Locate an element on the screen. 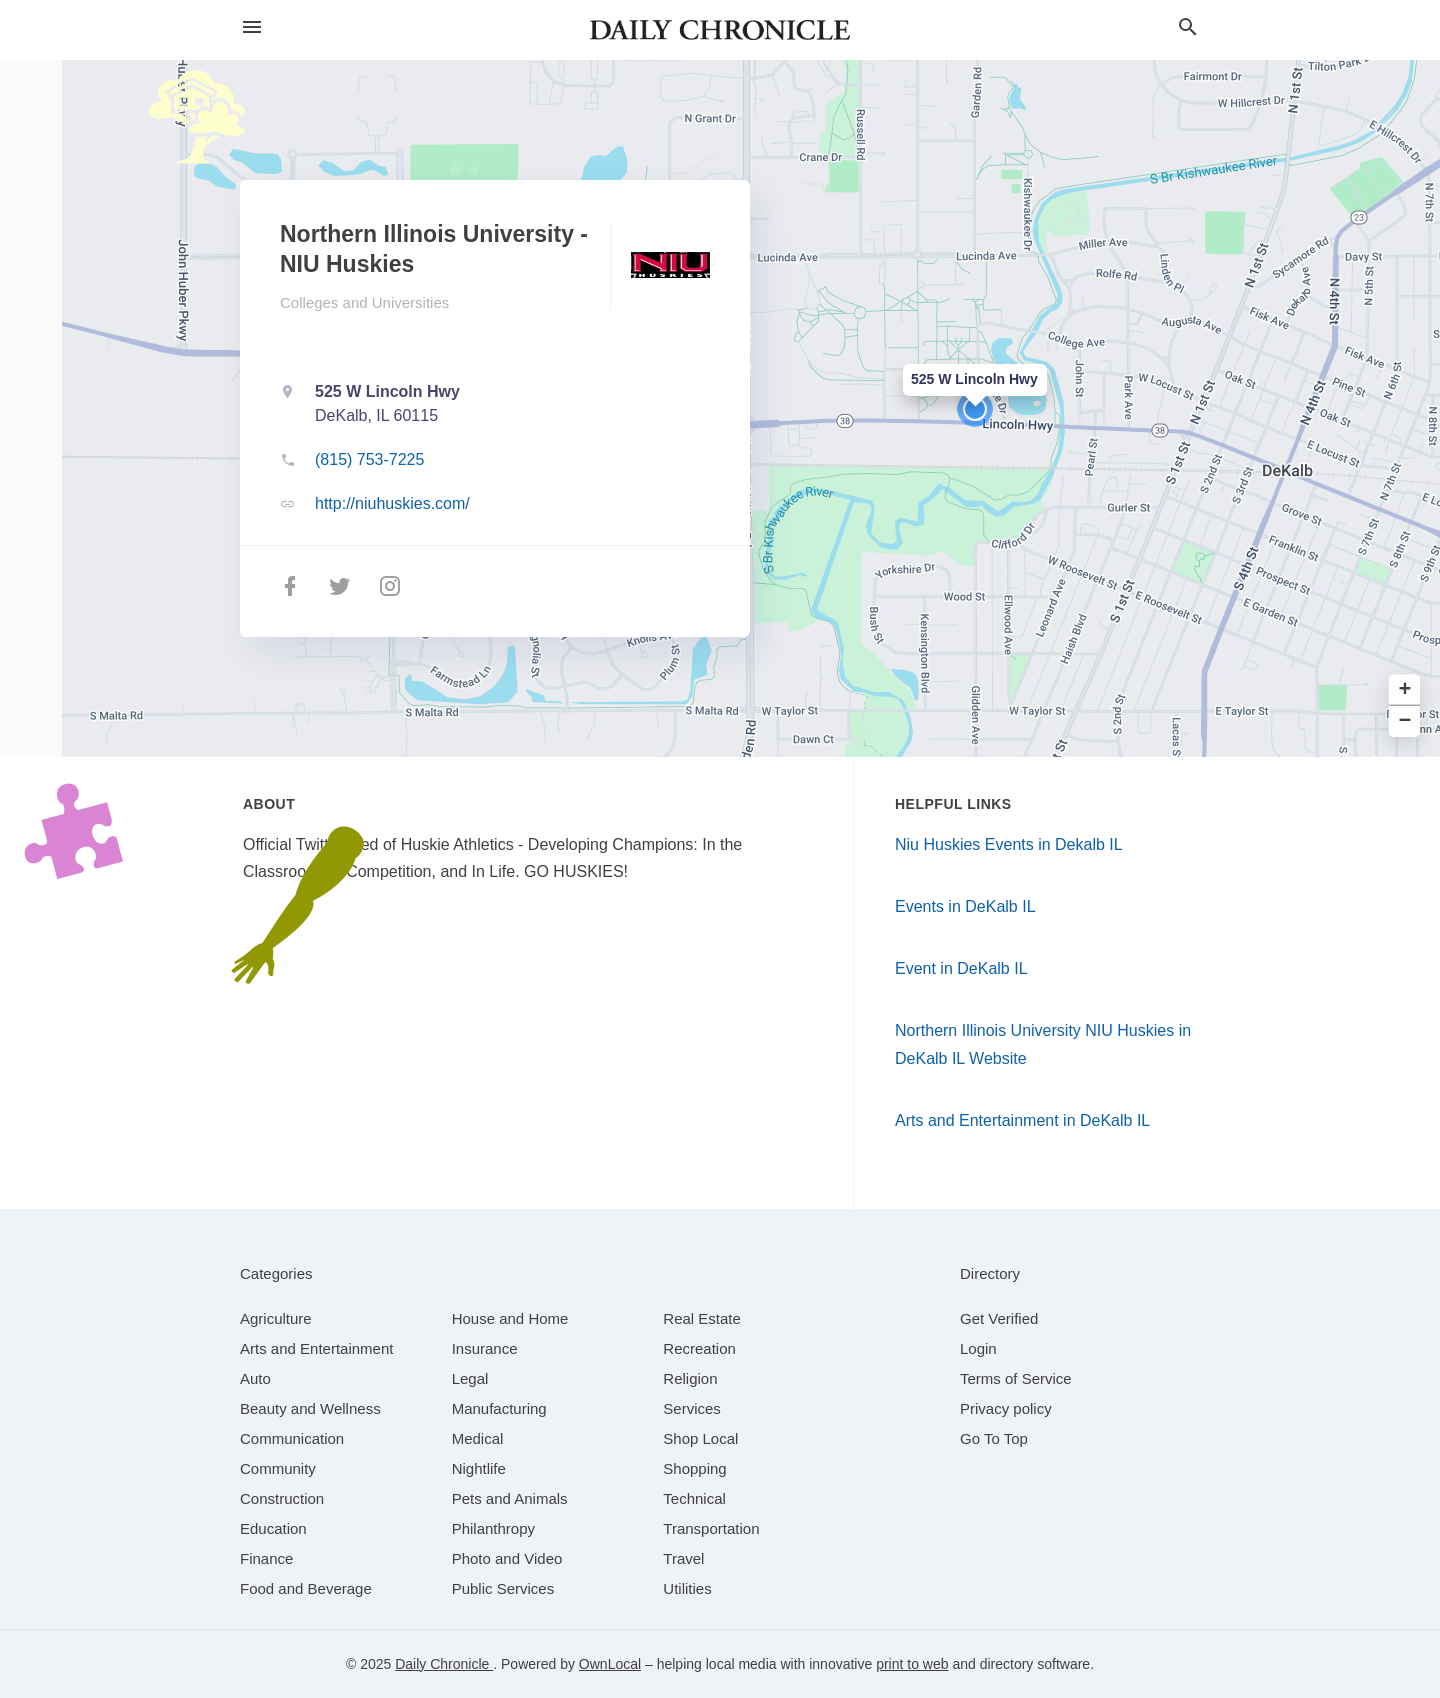 The image size is (1440, 1698). select arm or upper limb in character customization is located at coordinates (297, 905).